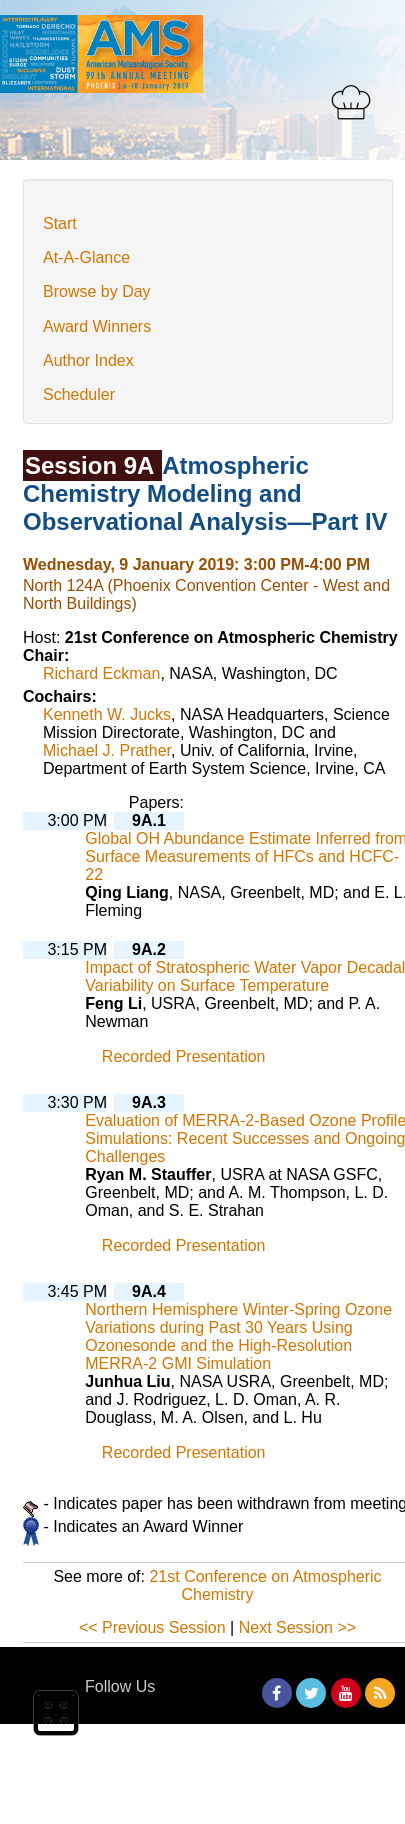  Describe the element at coordinates (56, 1713) in the screenshot. I see `roll the dice or generate a random result` at that location.